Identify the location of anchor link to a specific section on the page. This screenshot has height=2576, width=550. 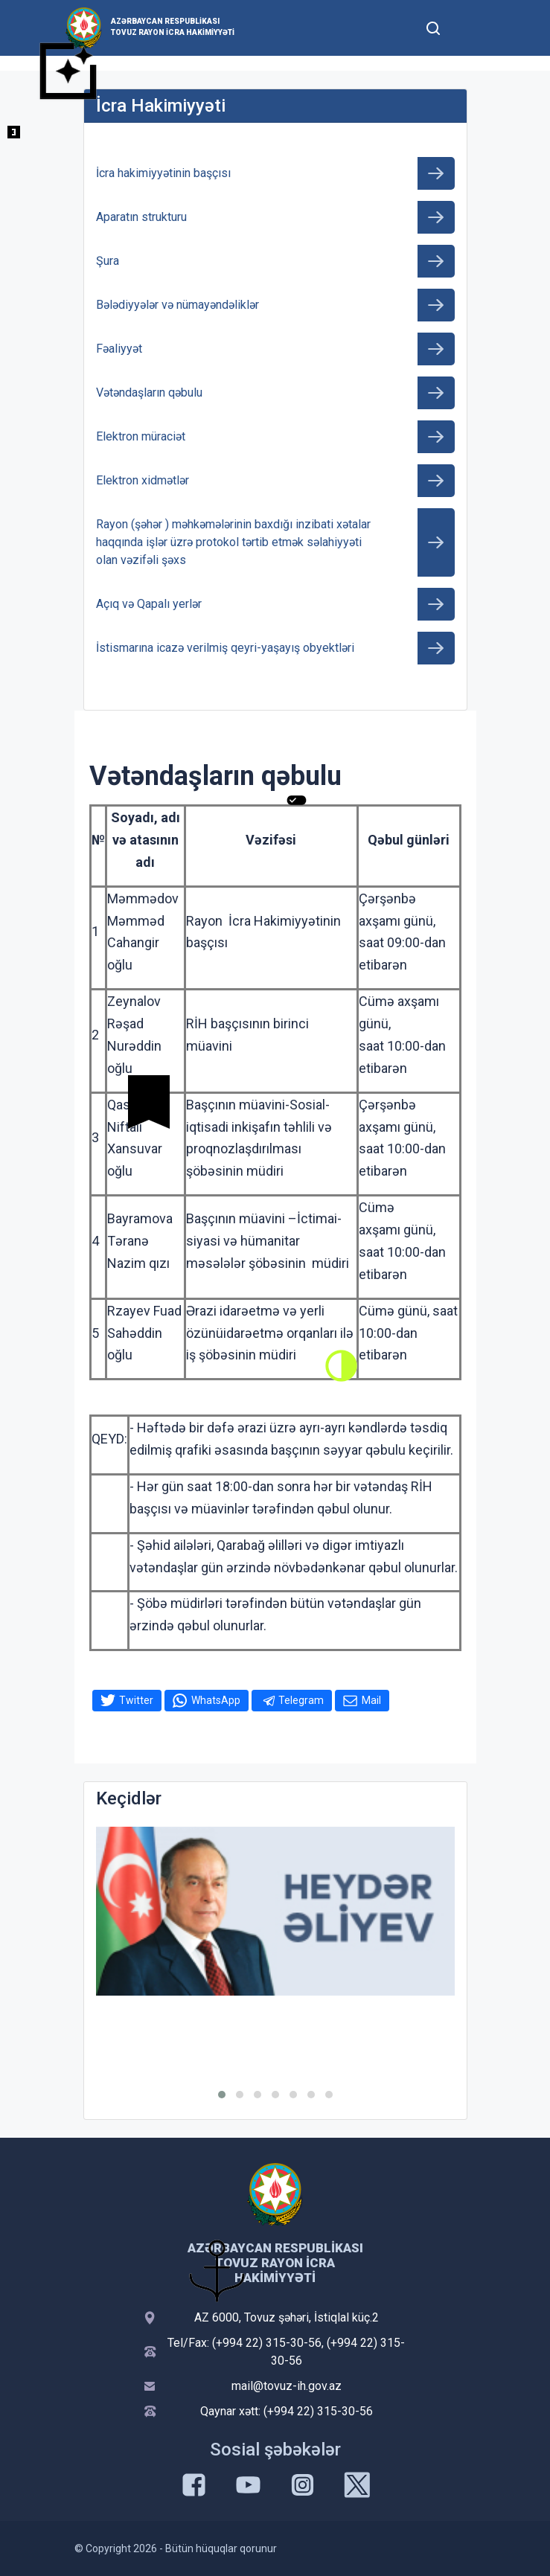
(217, 2269).